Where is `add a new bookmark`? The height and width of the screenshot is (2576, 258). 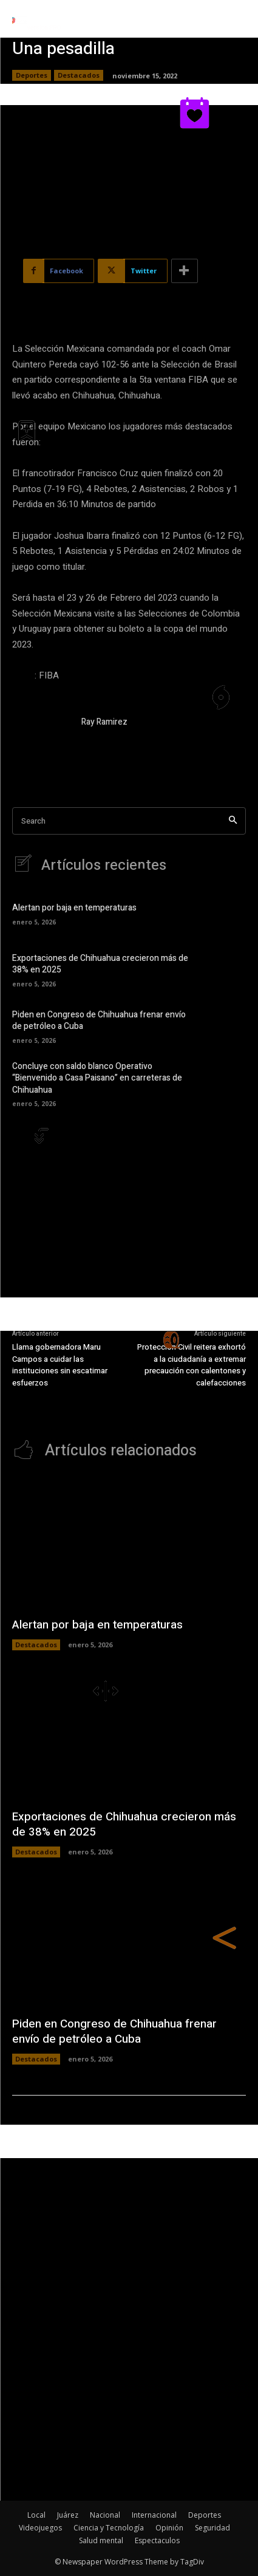
add a new bookmark is located at coordinates (27, 431).